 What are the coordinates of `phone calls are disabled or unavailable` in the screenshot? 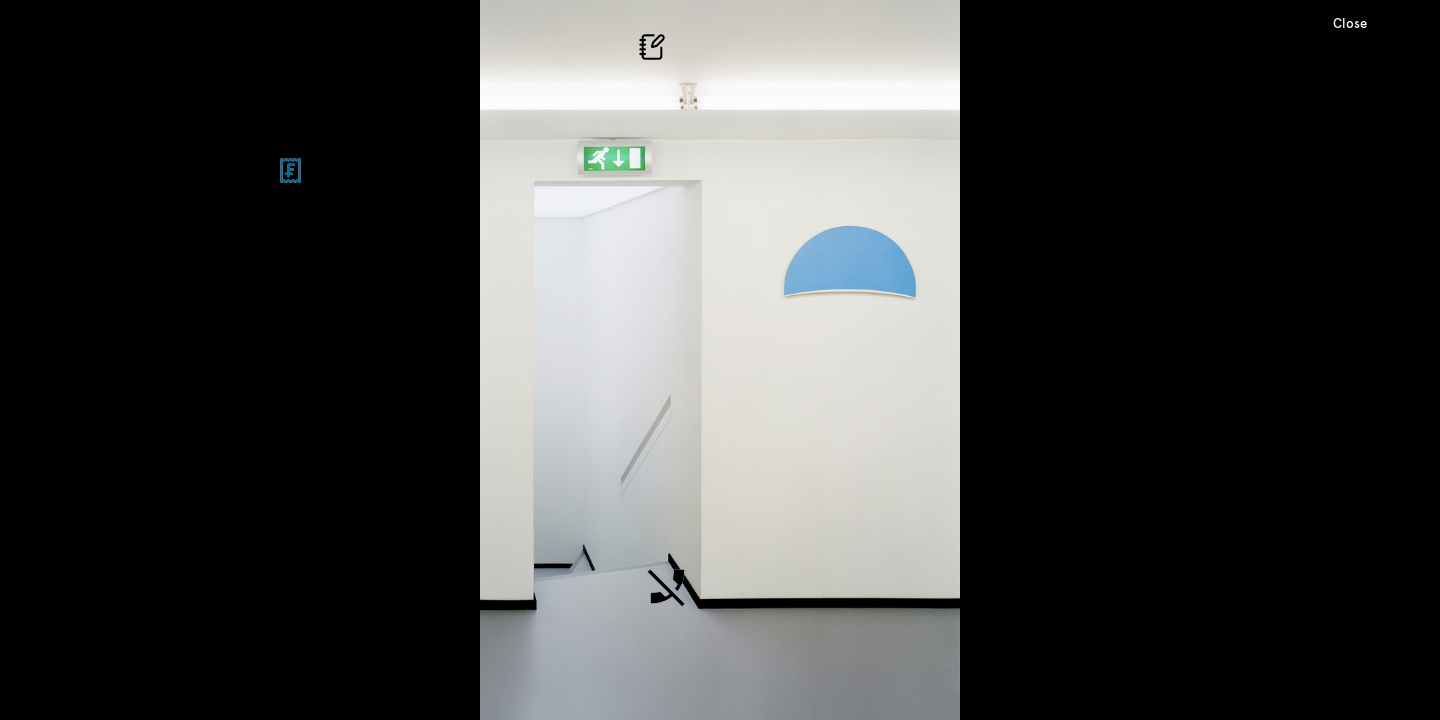 It's located at (667, 586).